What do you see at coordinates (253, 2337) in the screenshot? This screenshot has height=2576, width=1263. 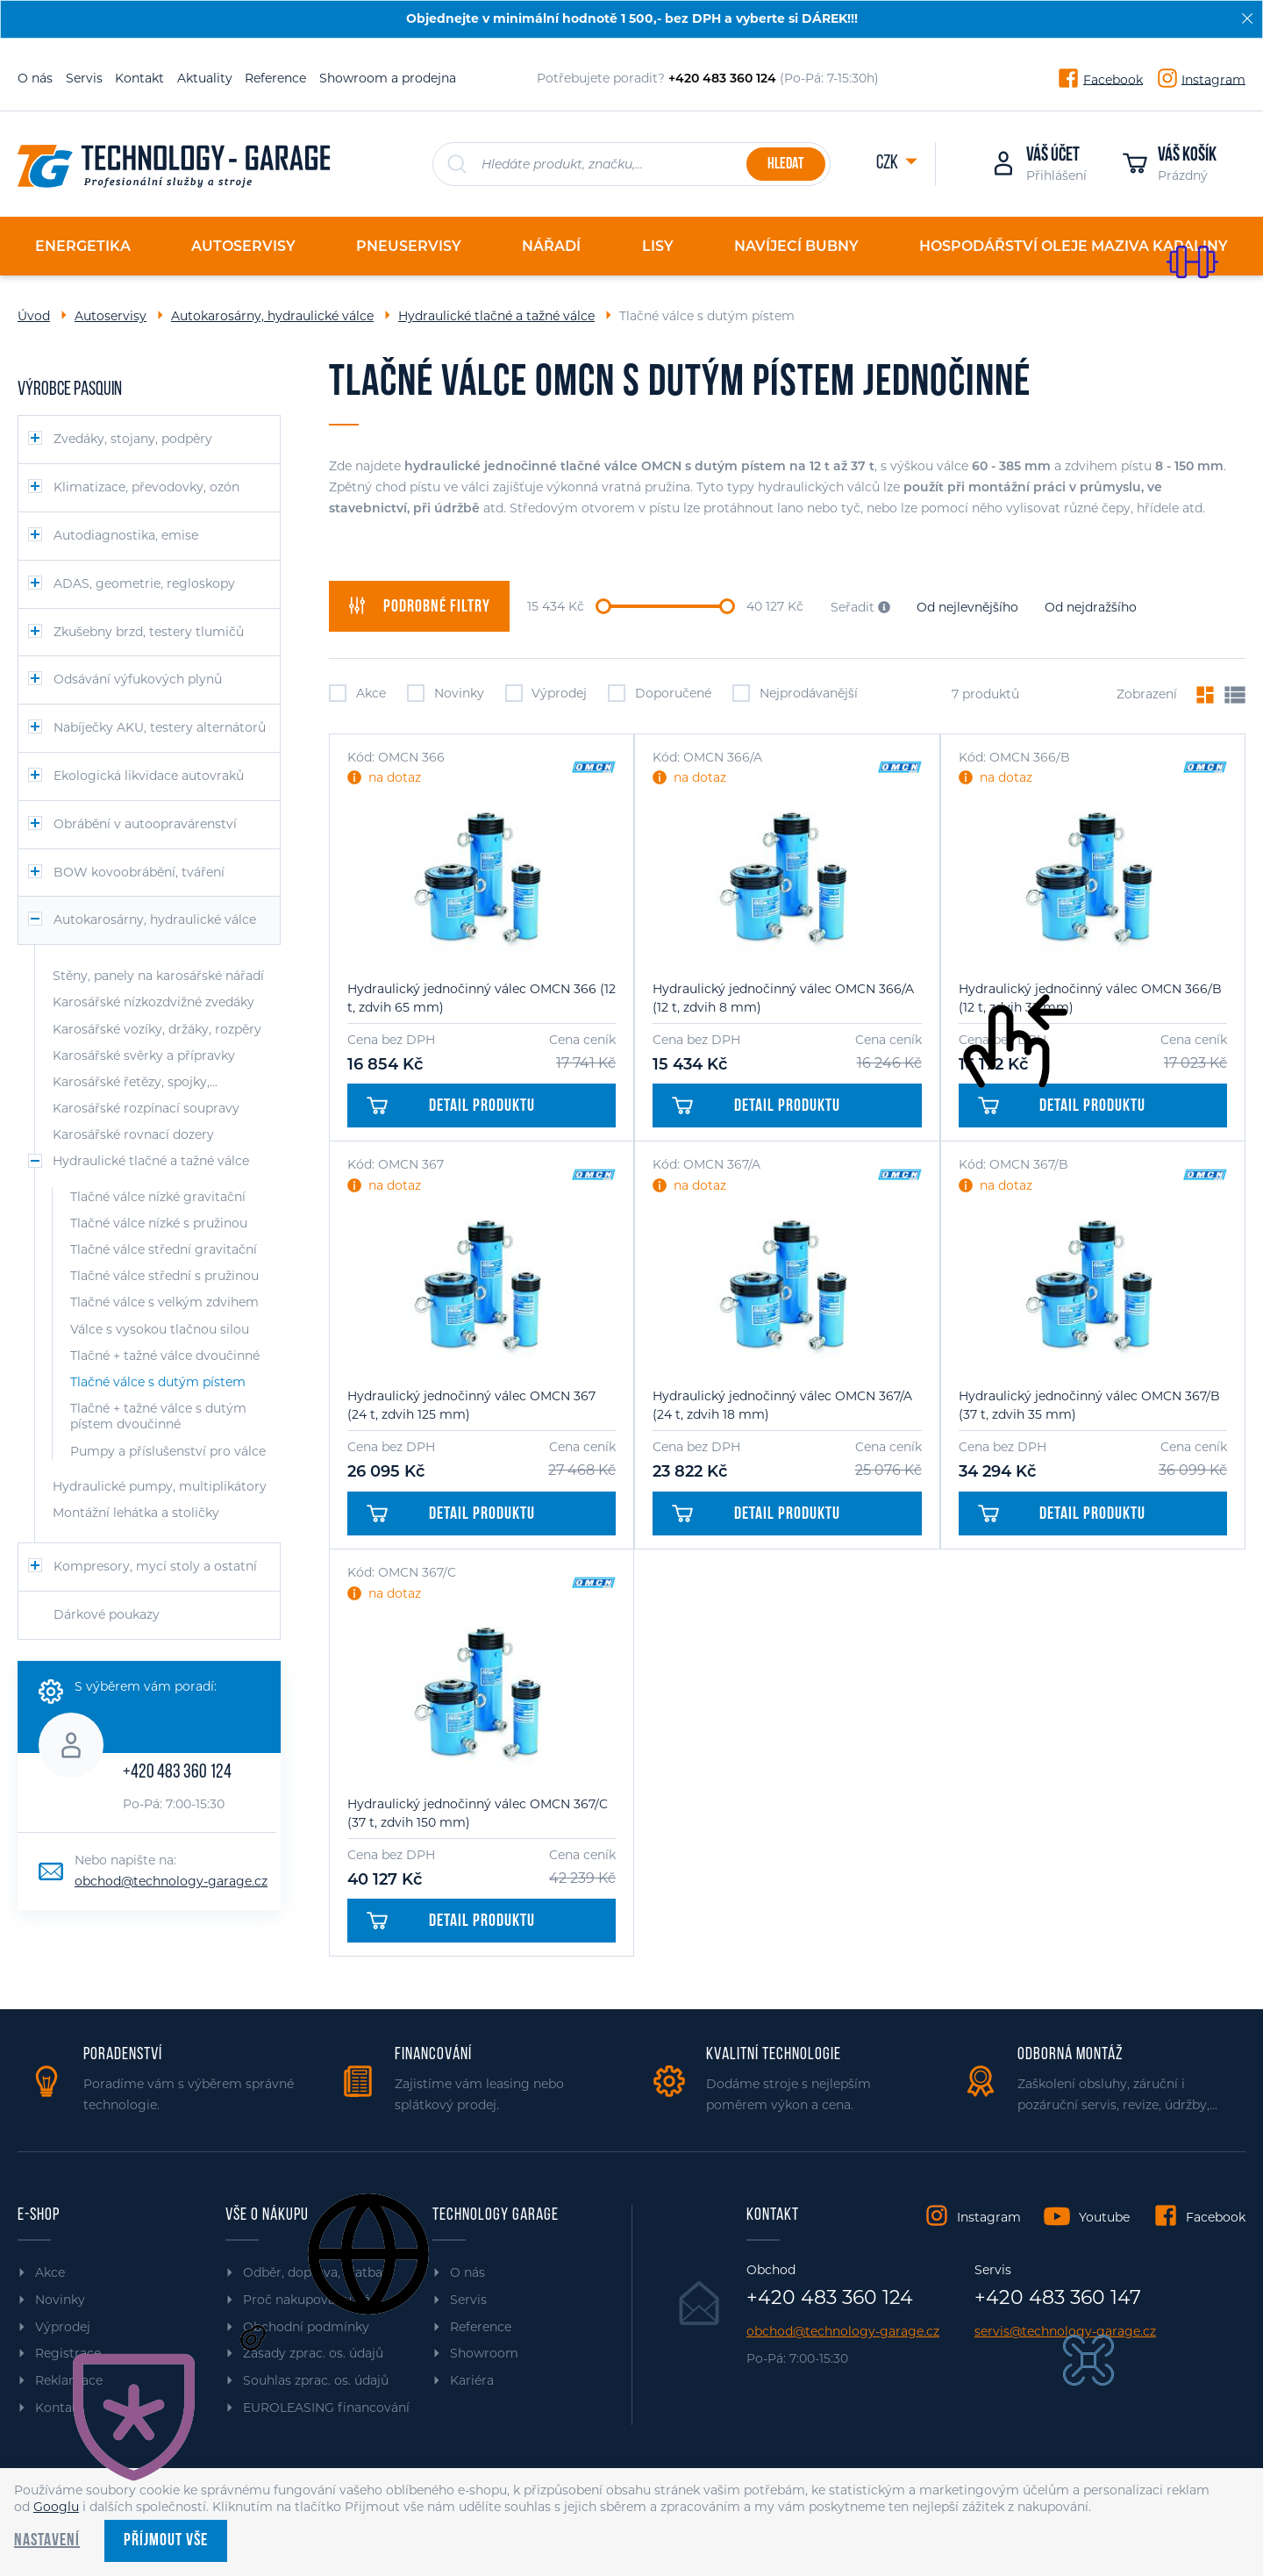 I see `select avocado as a food preference or ingredient` at bounding box center [253, 2337].